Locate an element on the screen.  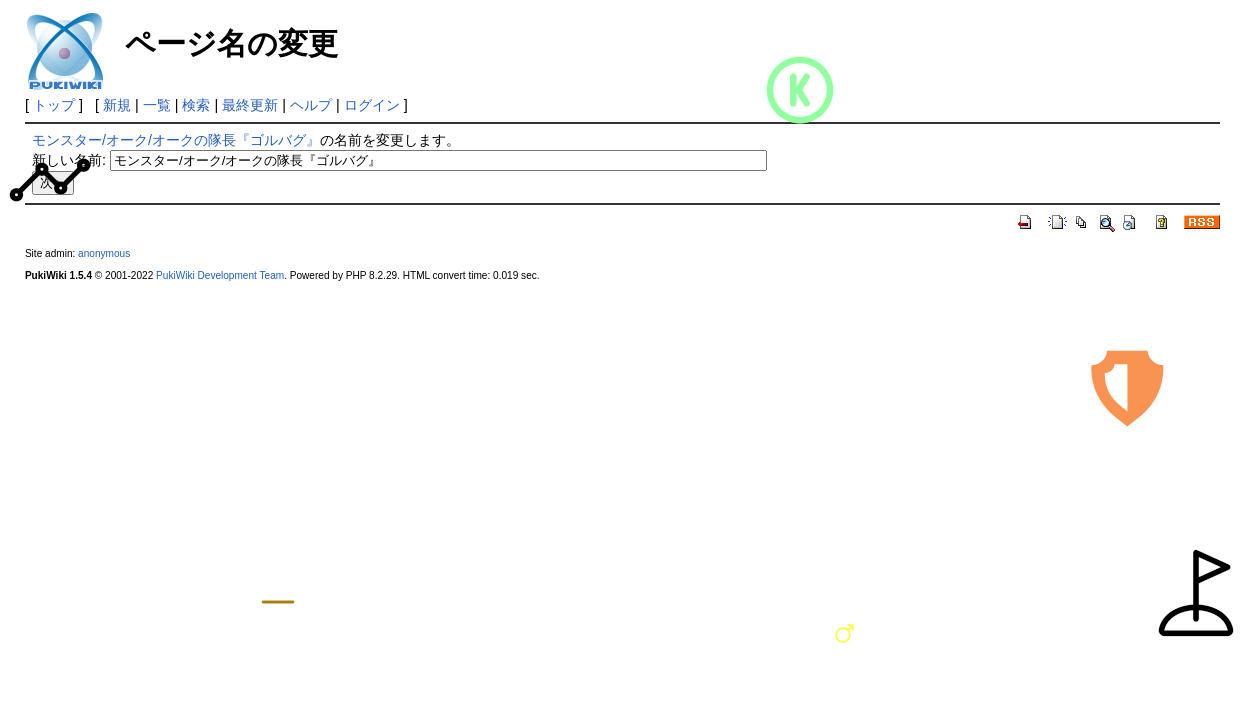
indicates items starting with the letter K is located at coordinates (800, 90).